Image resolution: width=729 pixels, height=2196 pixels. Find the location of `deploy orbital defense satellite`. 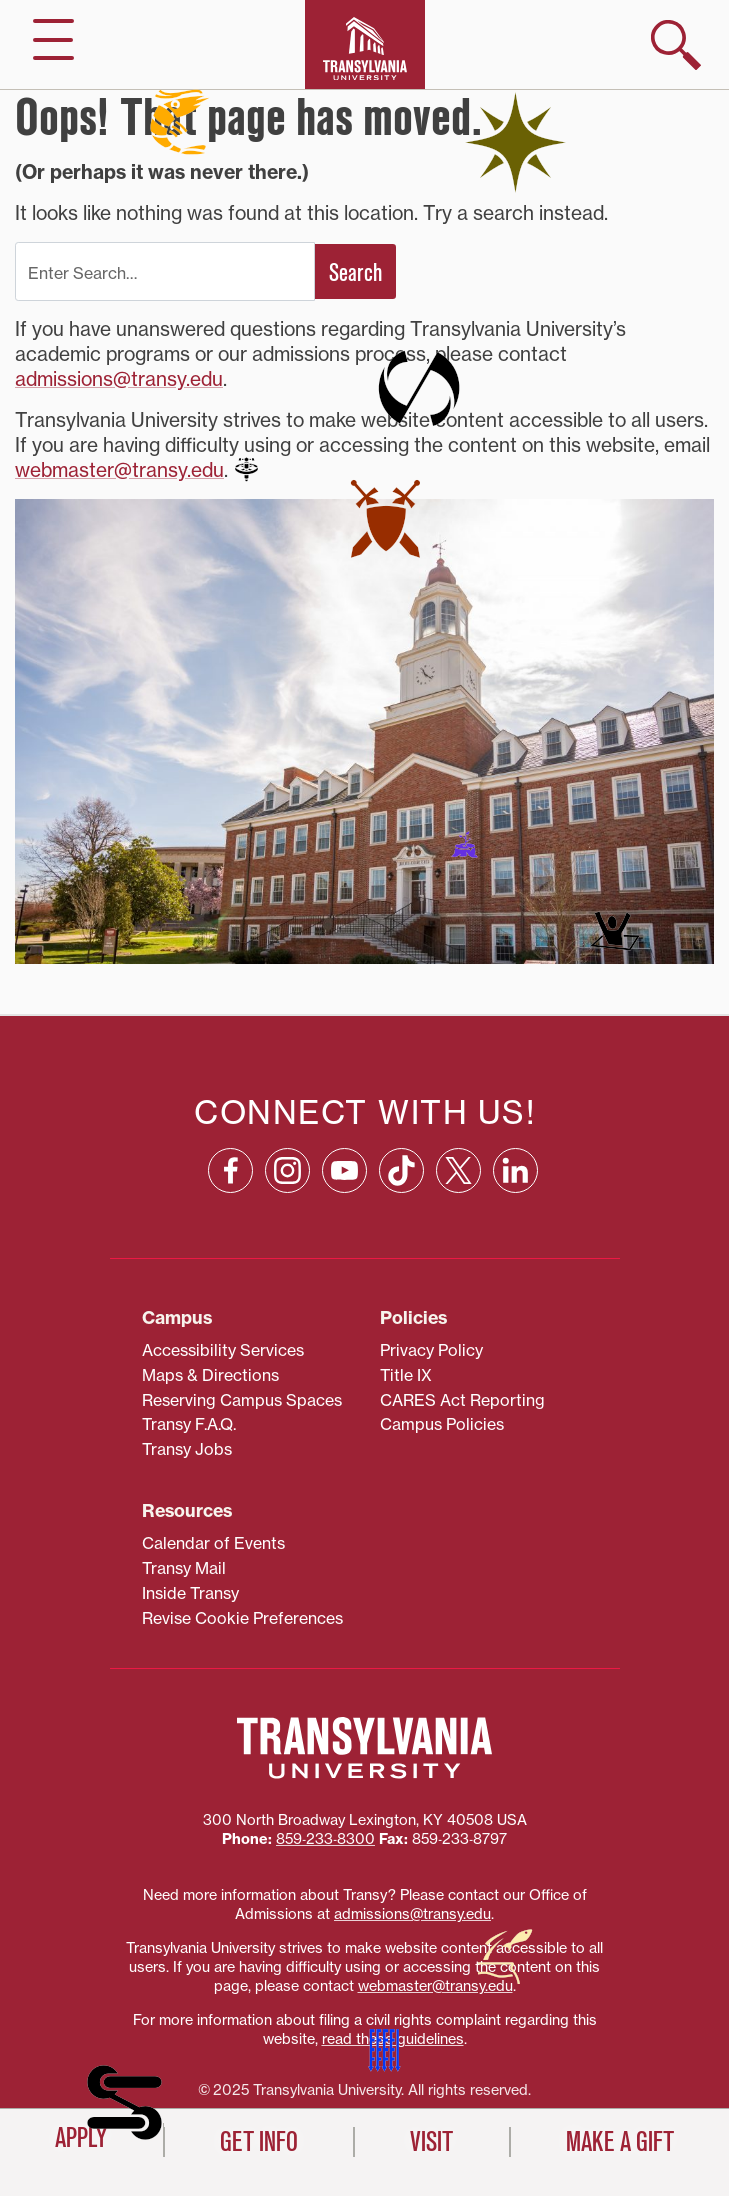

deploy orbital defense satellite is located at coordinates (246, 469).